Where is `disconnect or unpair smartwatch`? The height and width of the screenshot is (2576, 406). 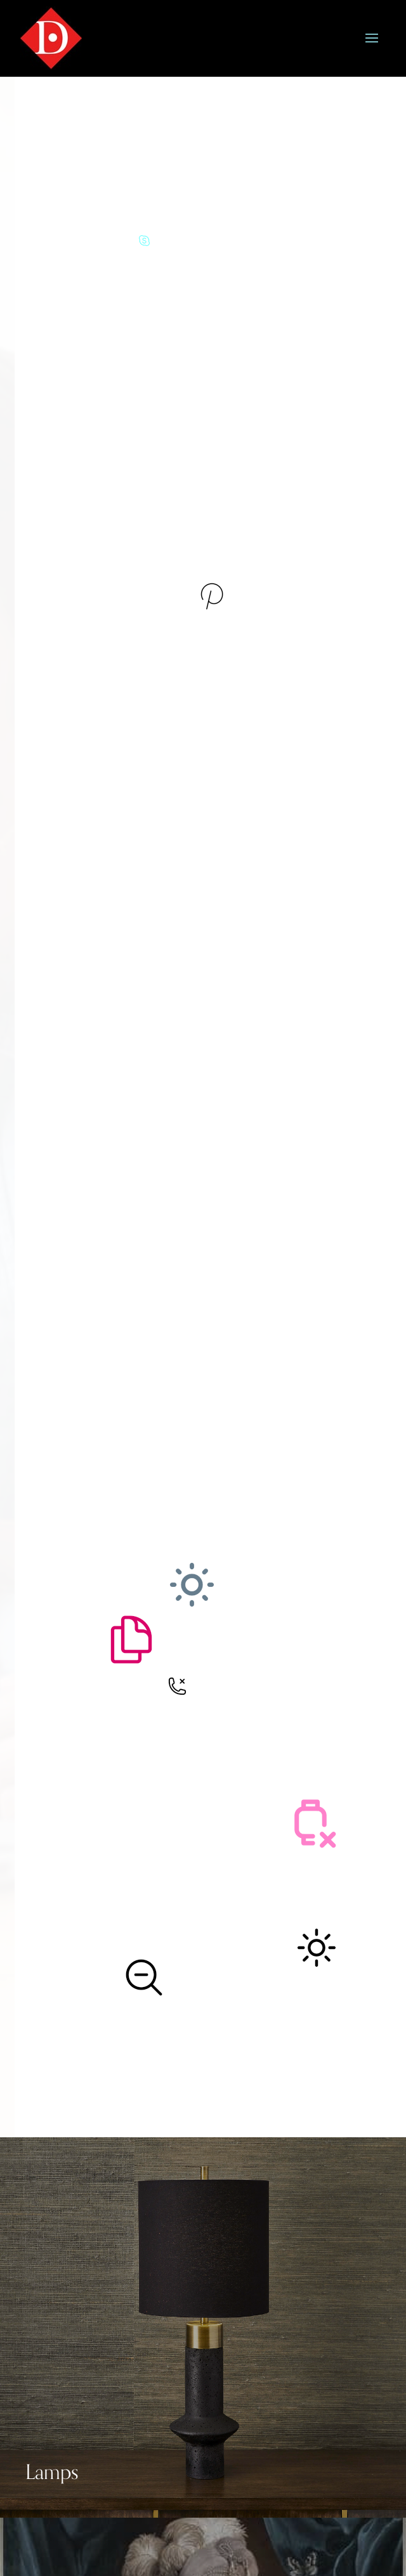 disconnect or unpair smartwatch is located at coordinates (310, 1822).